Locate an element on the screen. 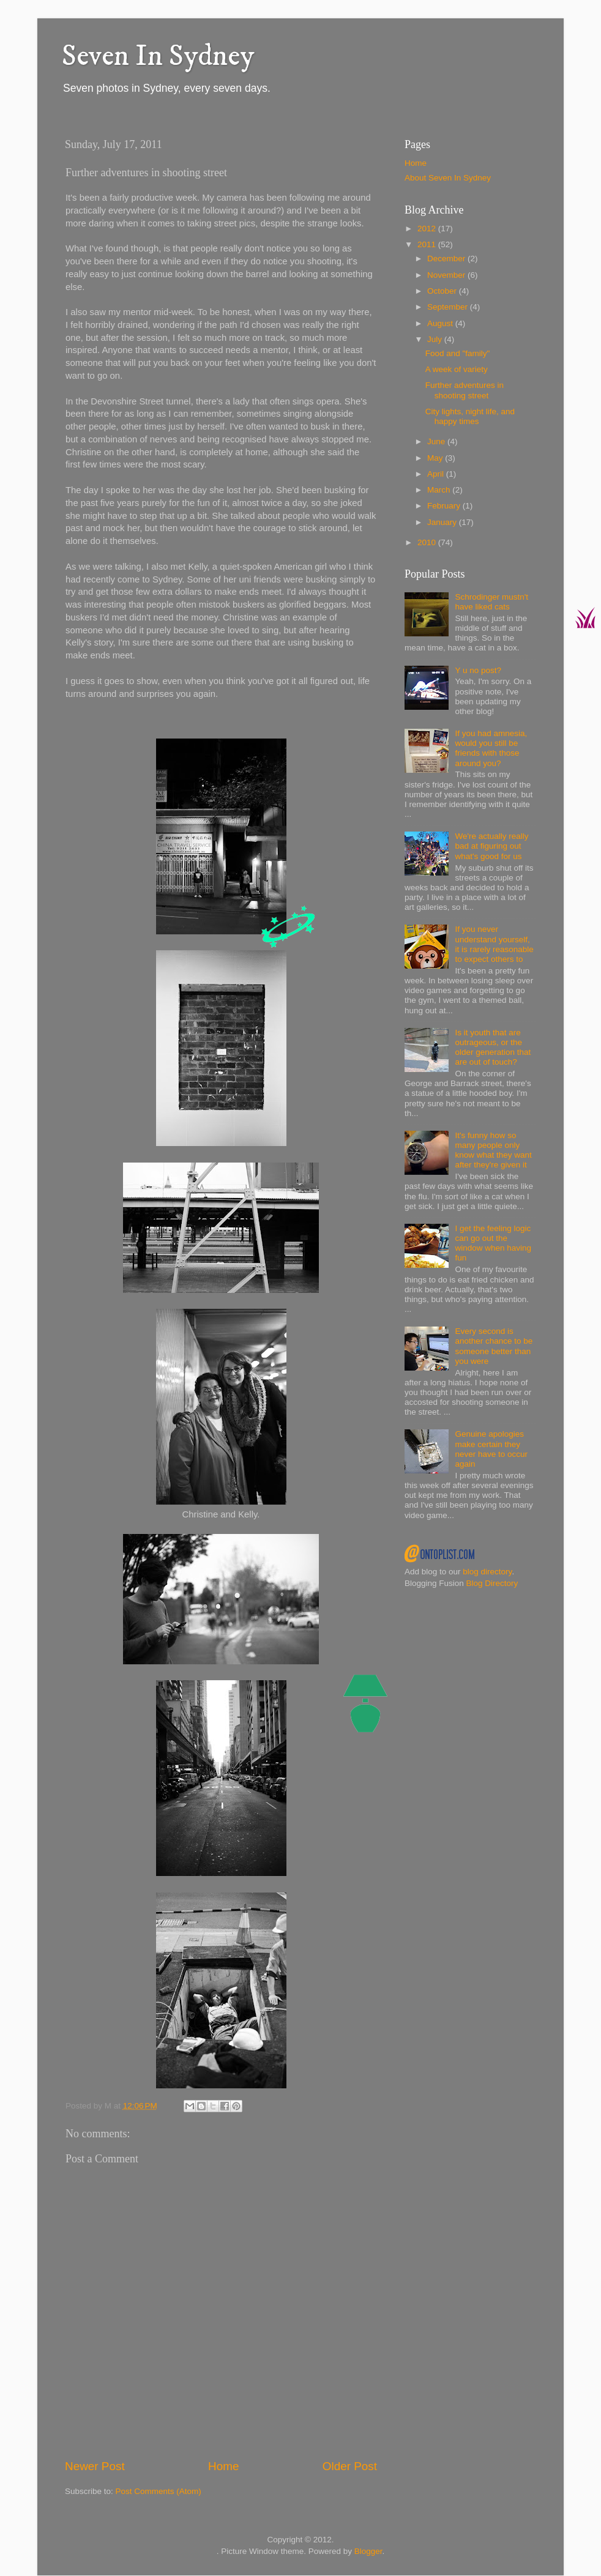 The image size is (601, 2576). indicates a dizzy or stunned status effect is located at coordinates (288, 926).